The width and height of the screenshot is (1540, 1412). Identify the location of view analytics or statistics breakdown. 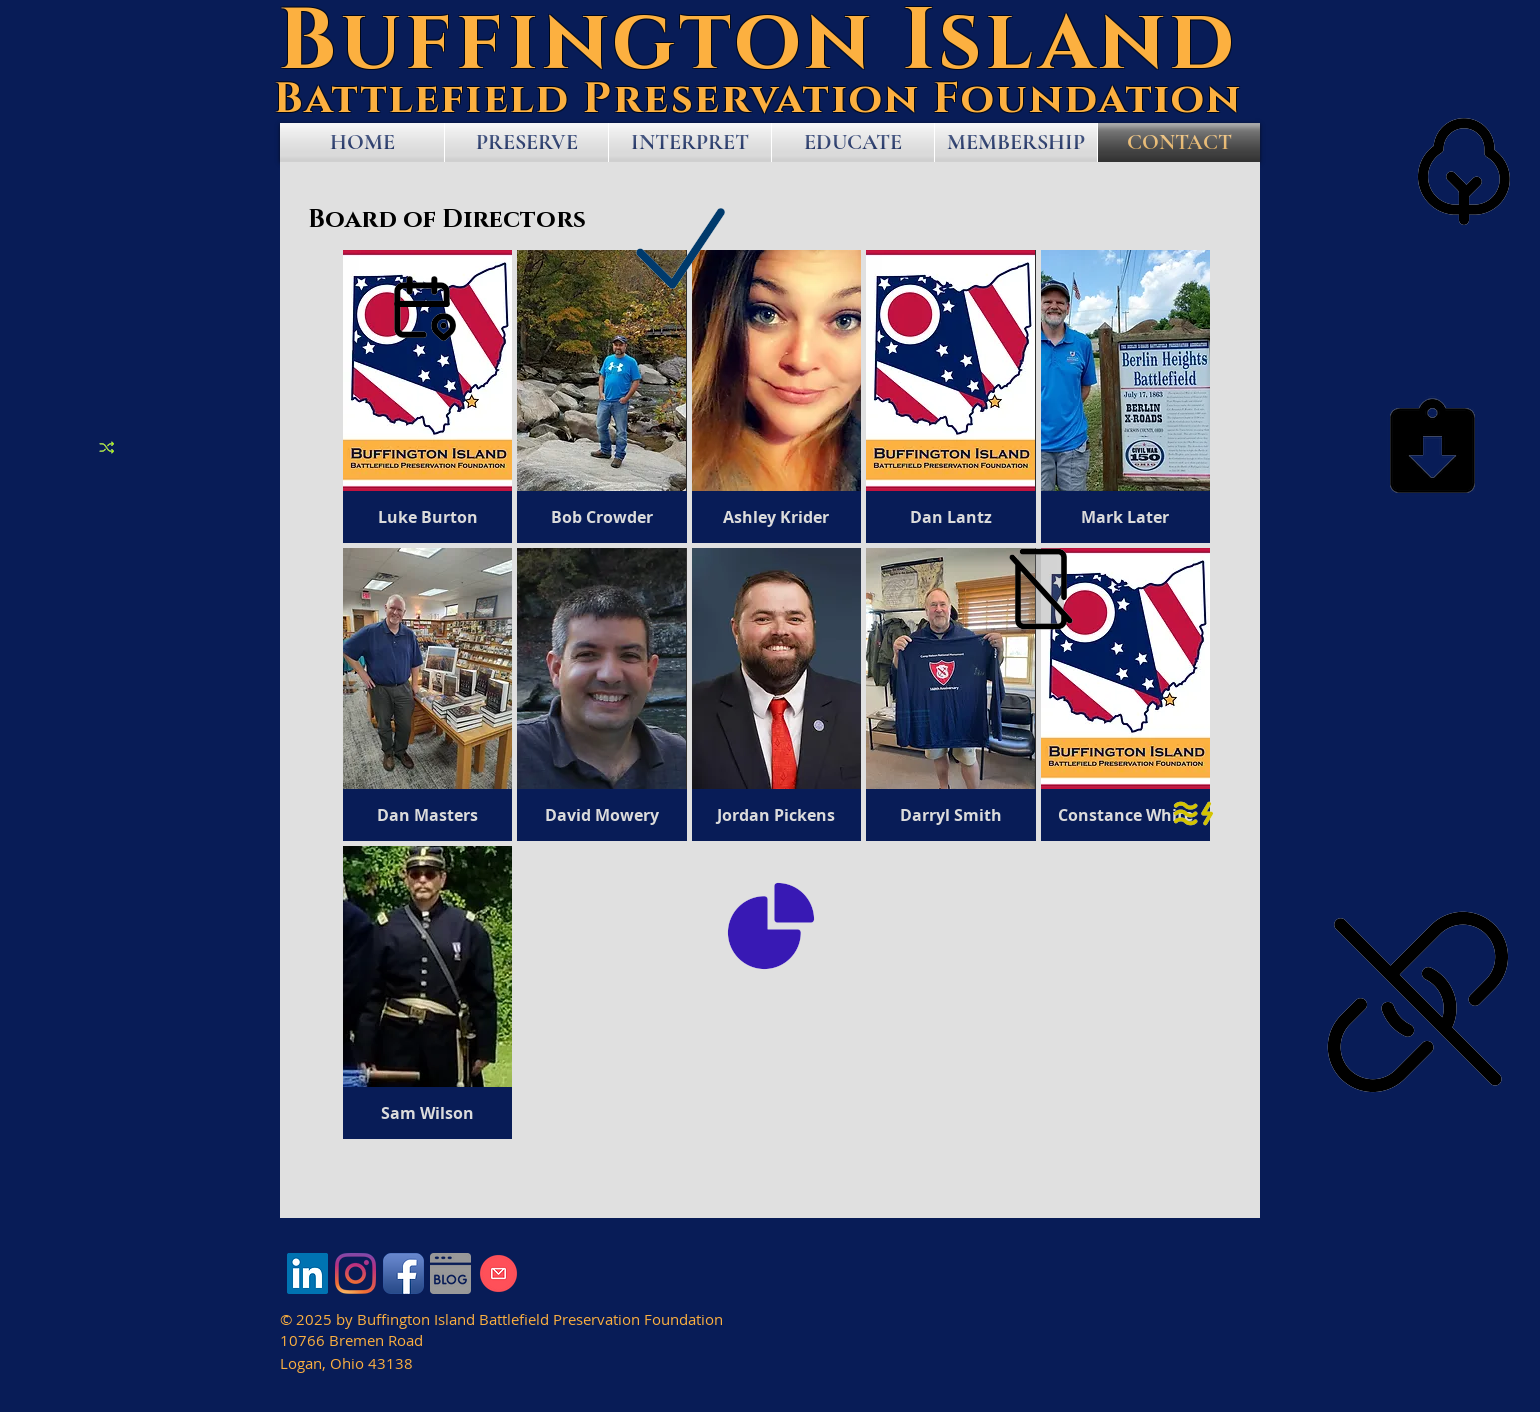
(771, 926).